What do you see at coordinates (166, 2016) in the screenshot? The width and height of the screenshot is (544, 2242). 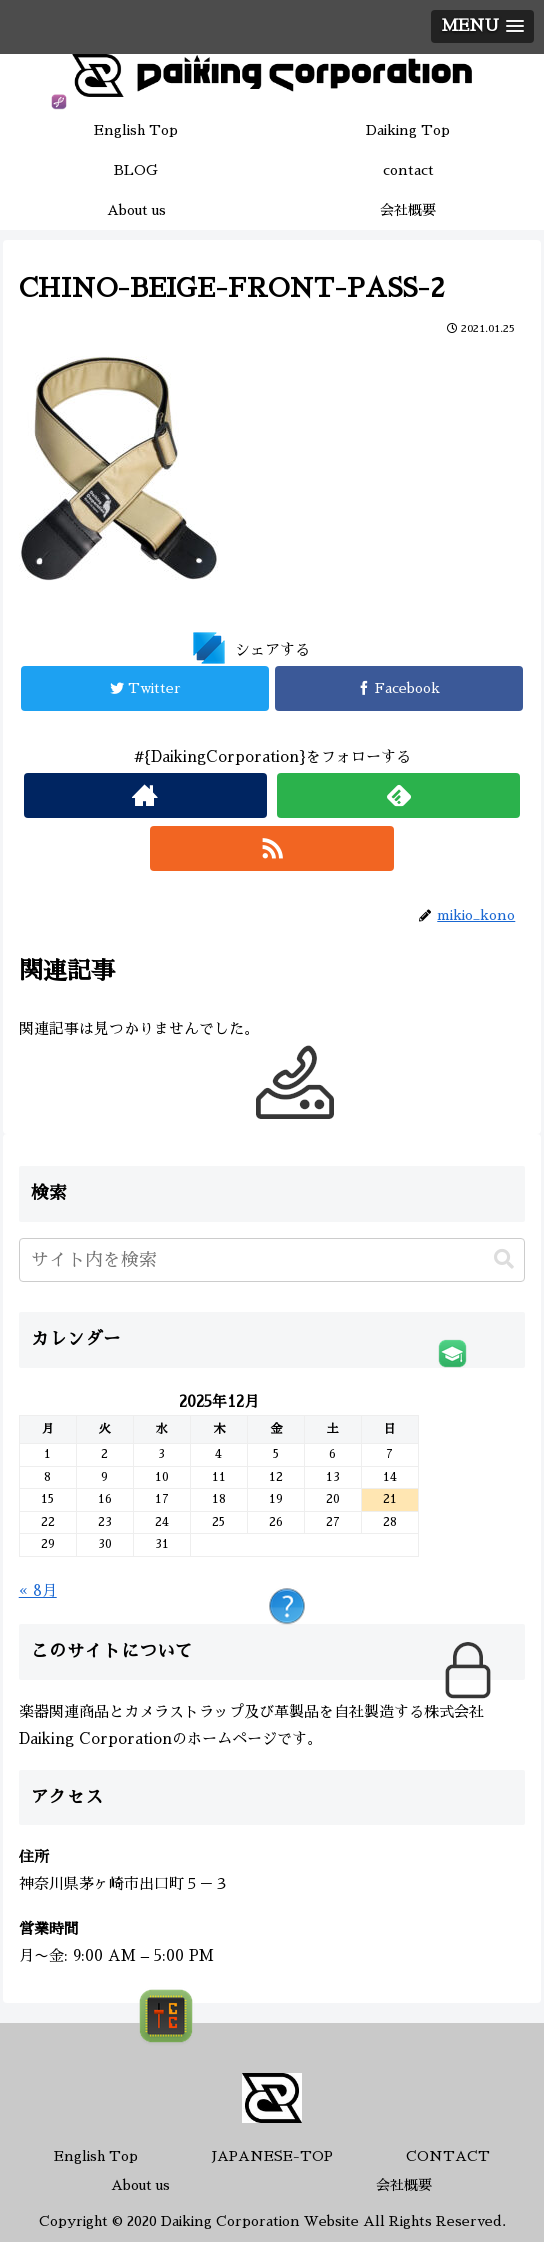 I see `open corectrl system utility` at bounding box center [166, 2016].